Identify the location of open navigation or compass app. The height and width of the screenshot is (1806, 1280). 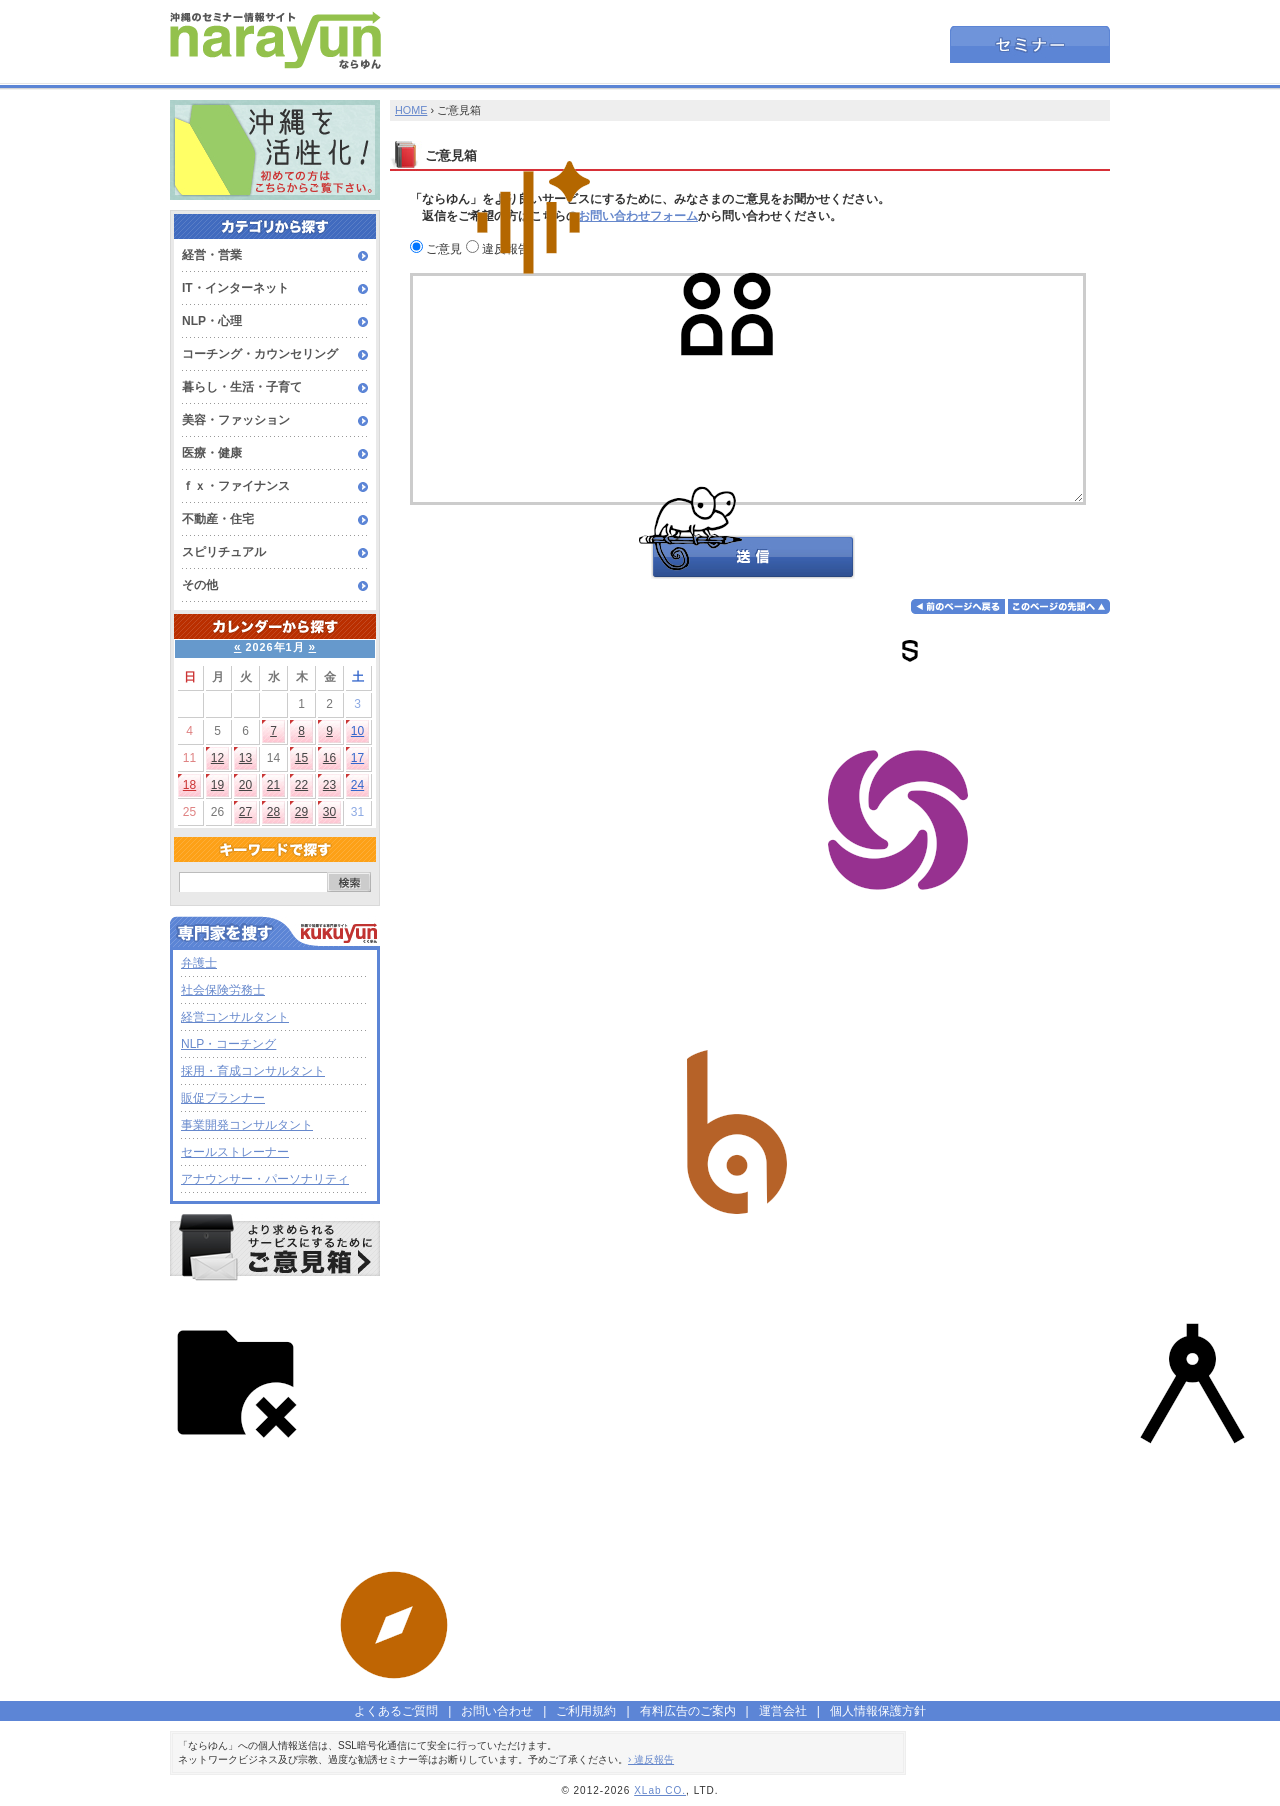
(394, 1625).